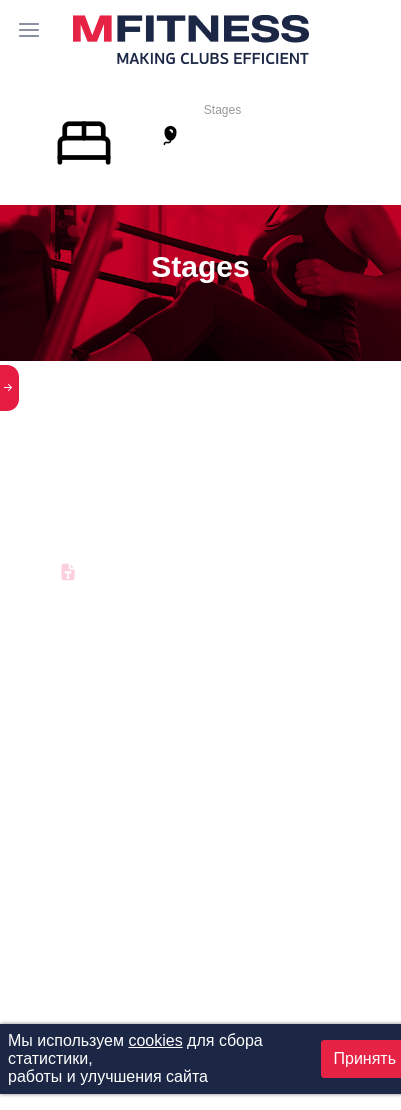  What do you see at coordinates (84, 143) in the screenshot?
I see `view hotel or accommodation options` at bounding box center [84, 143].